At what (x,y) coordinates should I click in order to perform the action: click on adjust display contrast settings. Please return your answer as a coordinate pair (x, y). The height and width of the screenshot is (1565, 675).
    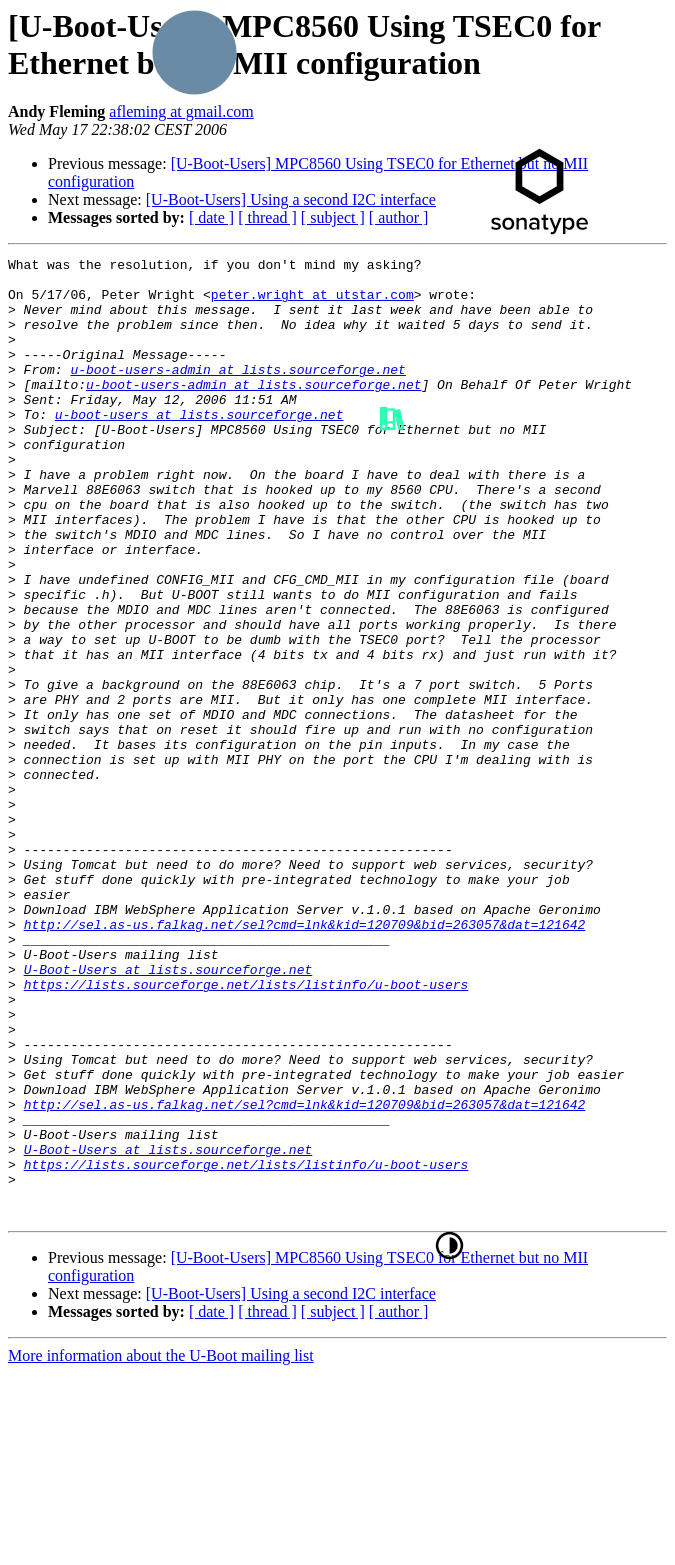
    Looking at the image, I should click on (449, 1245).